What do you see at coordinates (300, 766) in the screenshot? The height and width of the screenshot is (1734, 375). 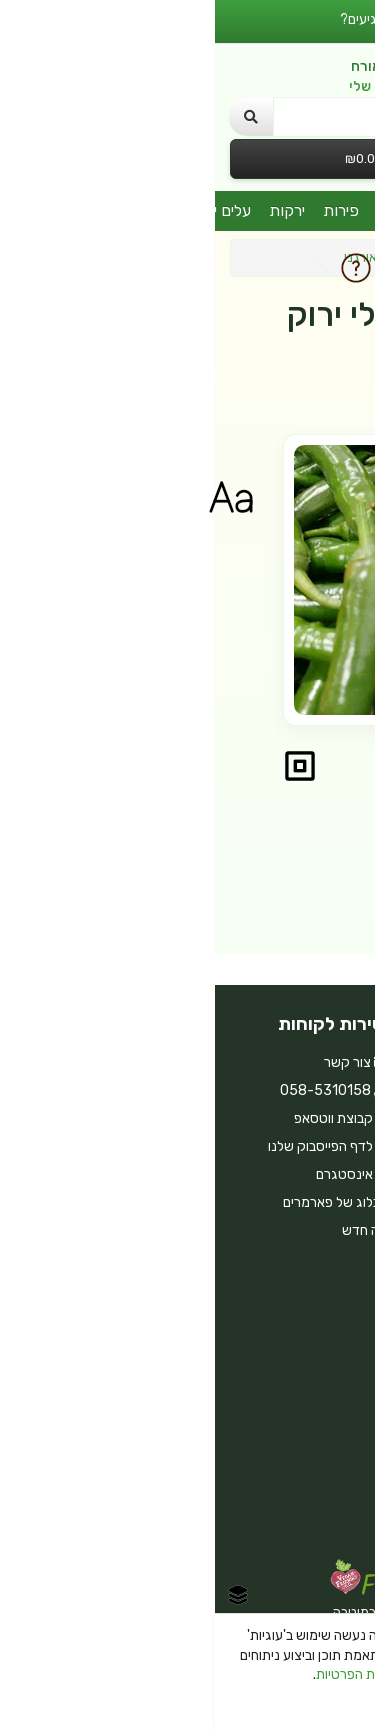 I see `Square payment services logo` at bounding box center [300, 766].